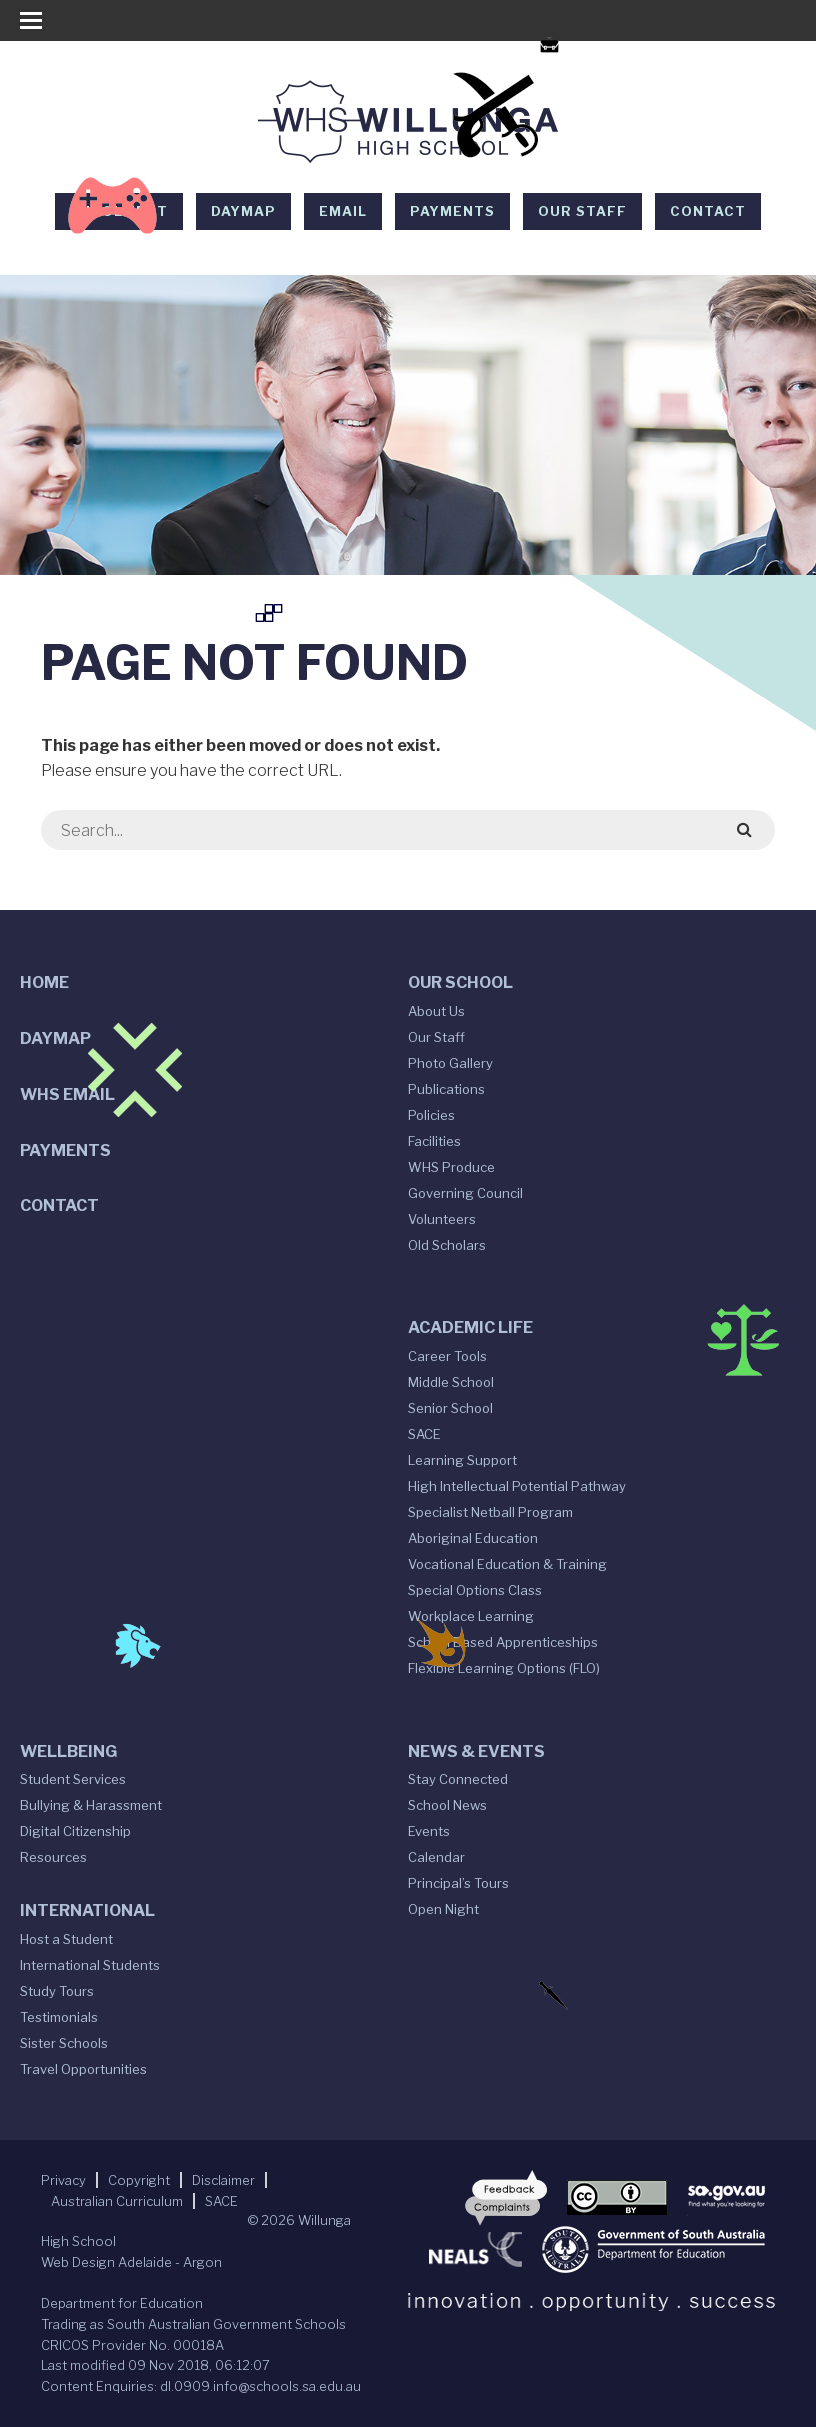 Image resolution: width=816 pixels, height=2427 pixels. Describe the element at coordinates (495, 114) in the screenshot. I see `access pirate or swashbuckler game mode` at that location.